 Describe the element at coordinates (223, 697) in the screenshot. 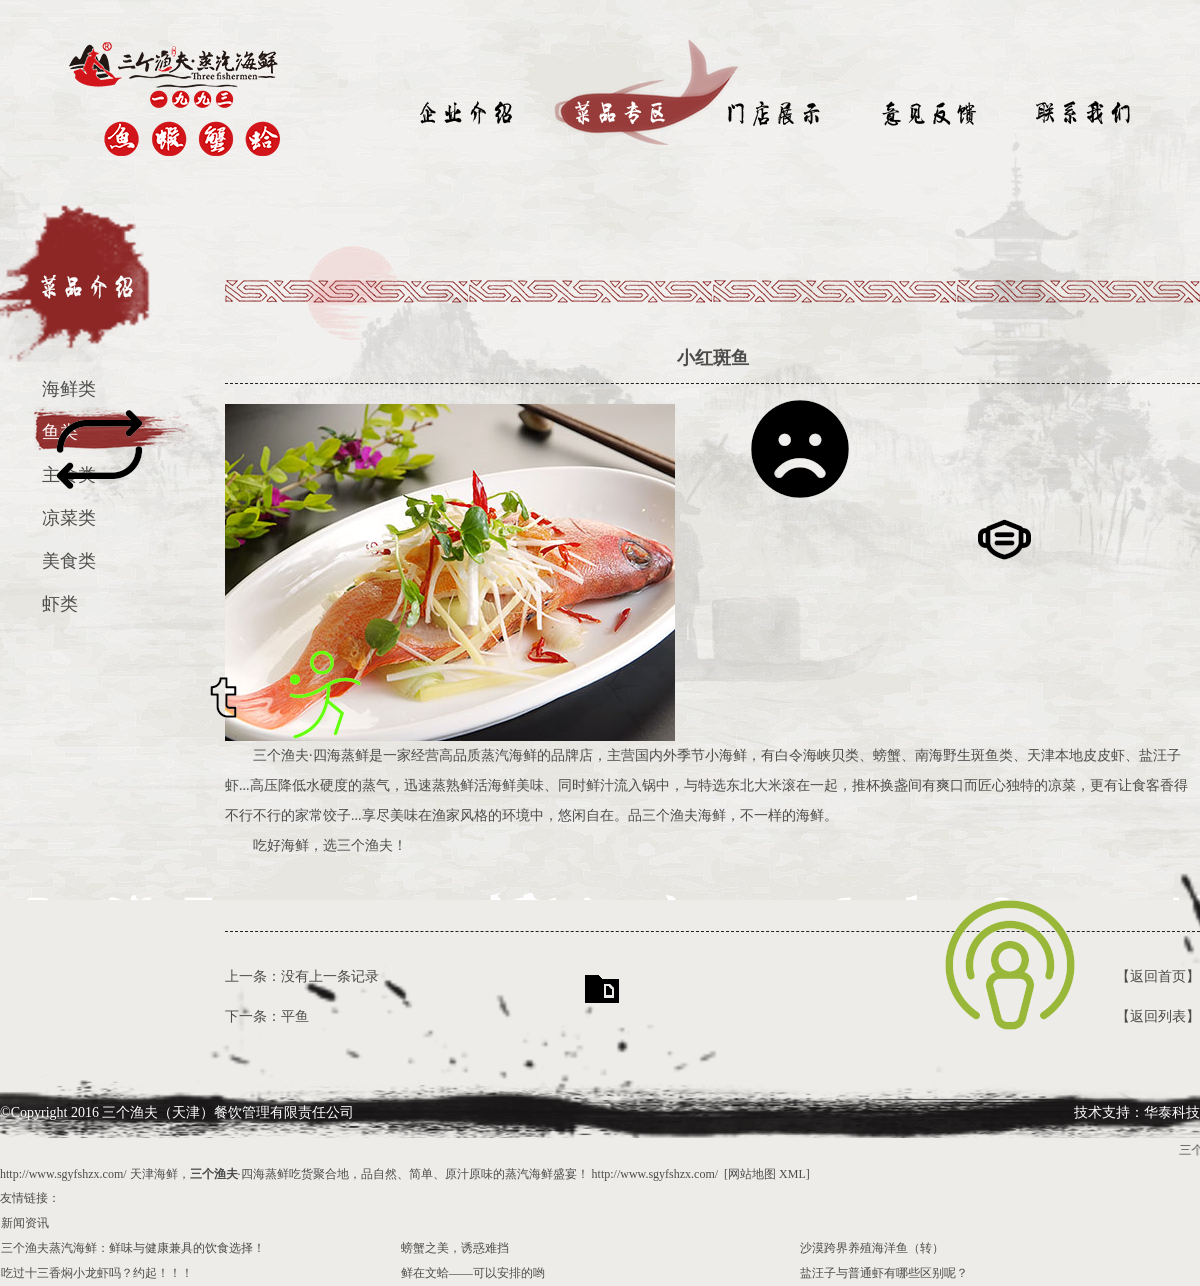

I see `open Tumblr app` at that location.